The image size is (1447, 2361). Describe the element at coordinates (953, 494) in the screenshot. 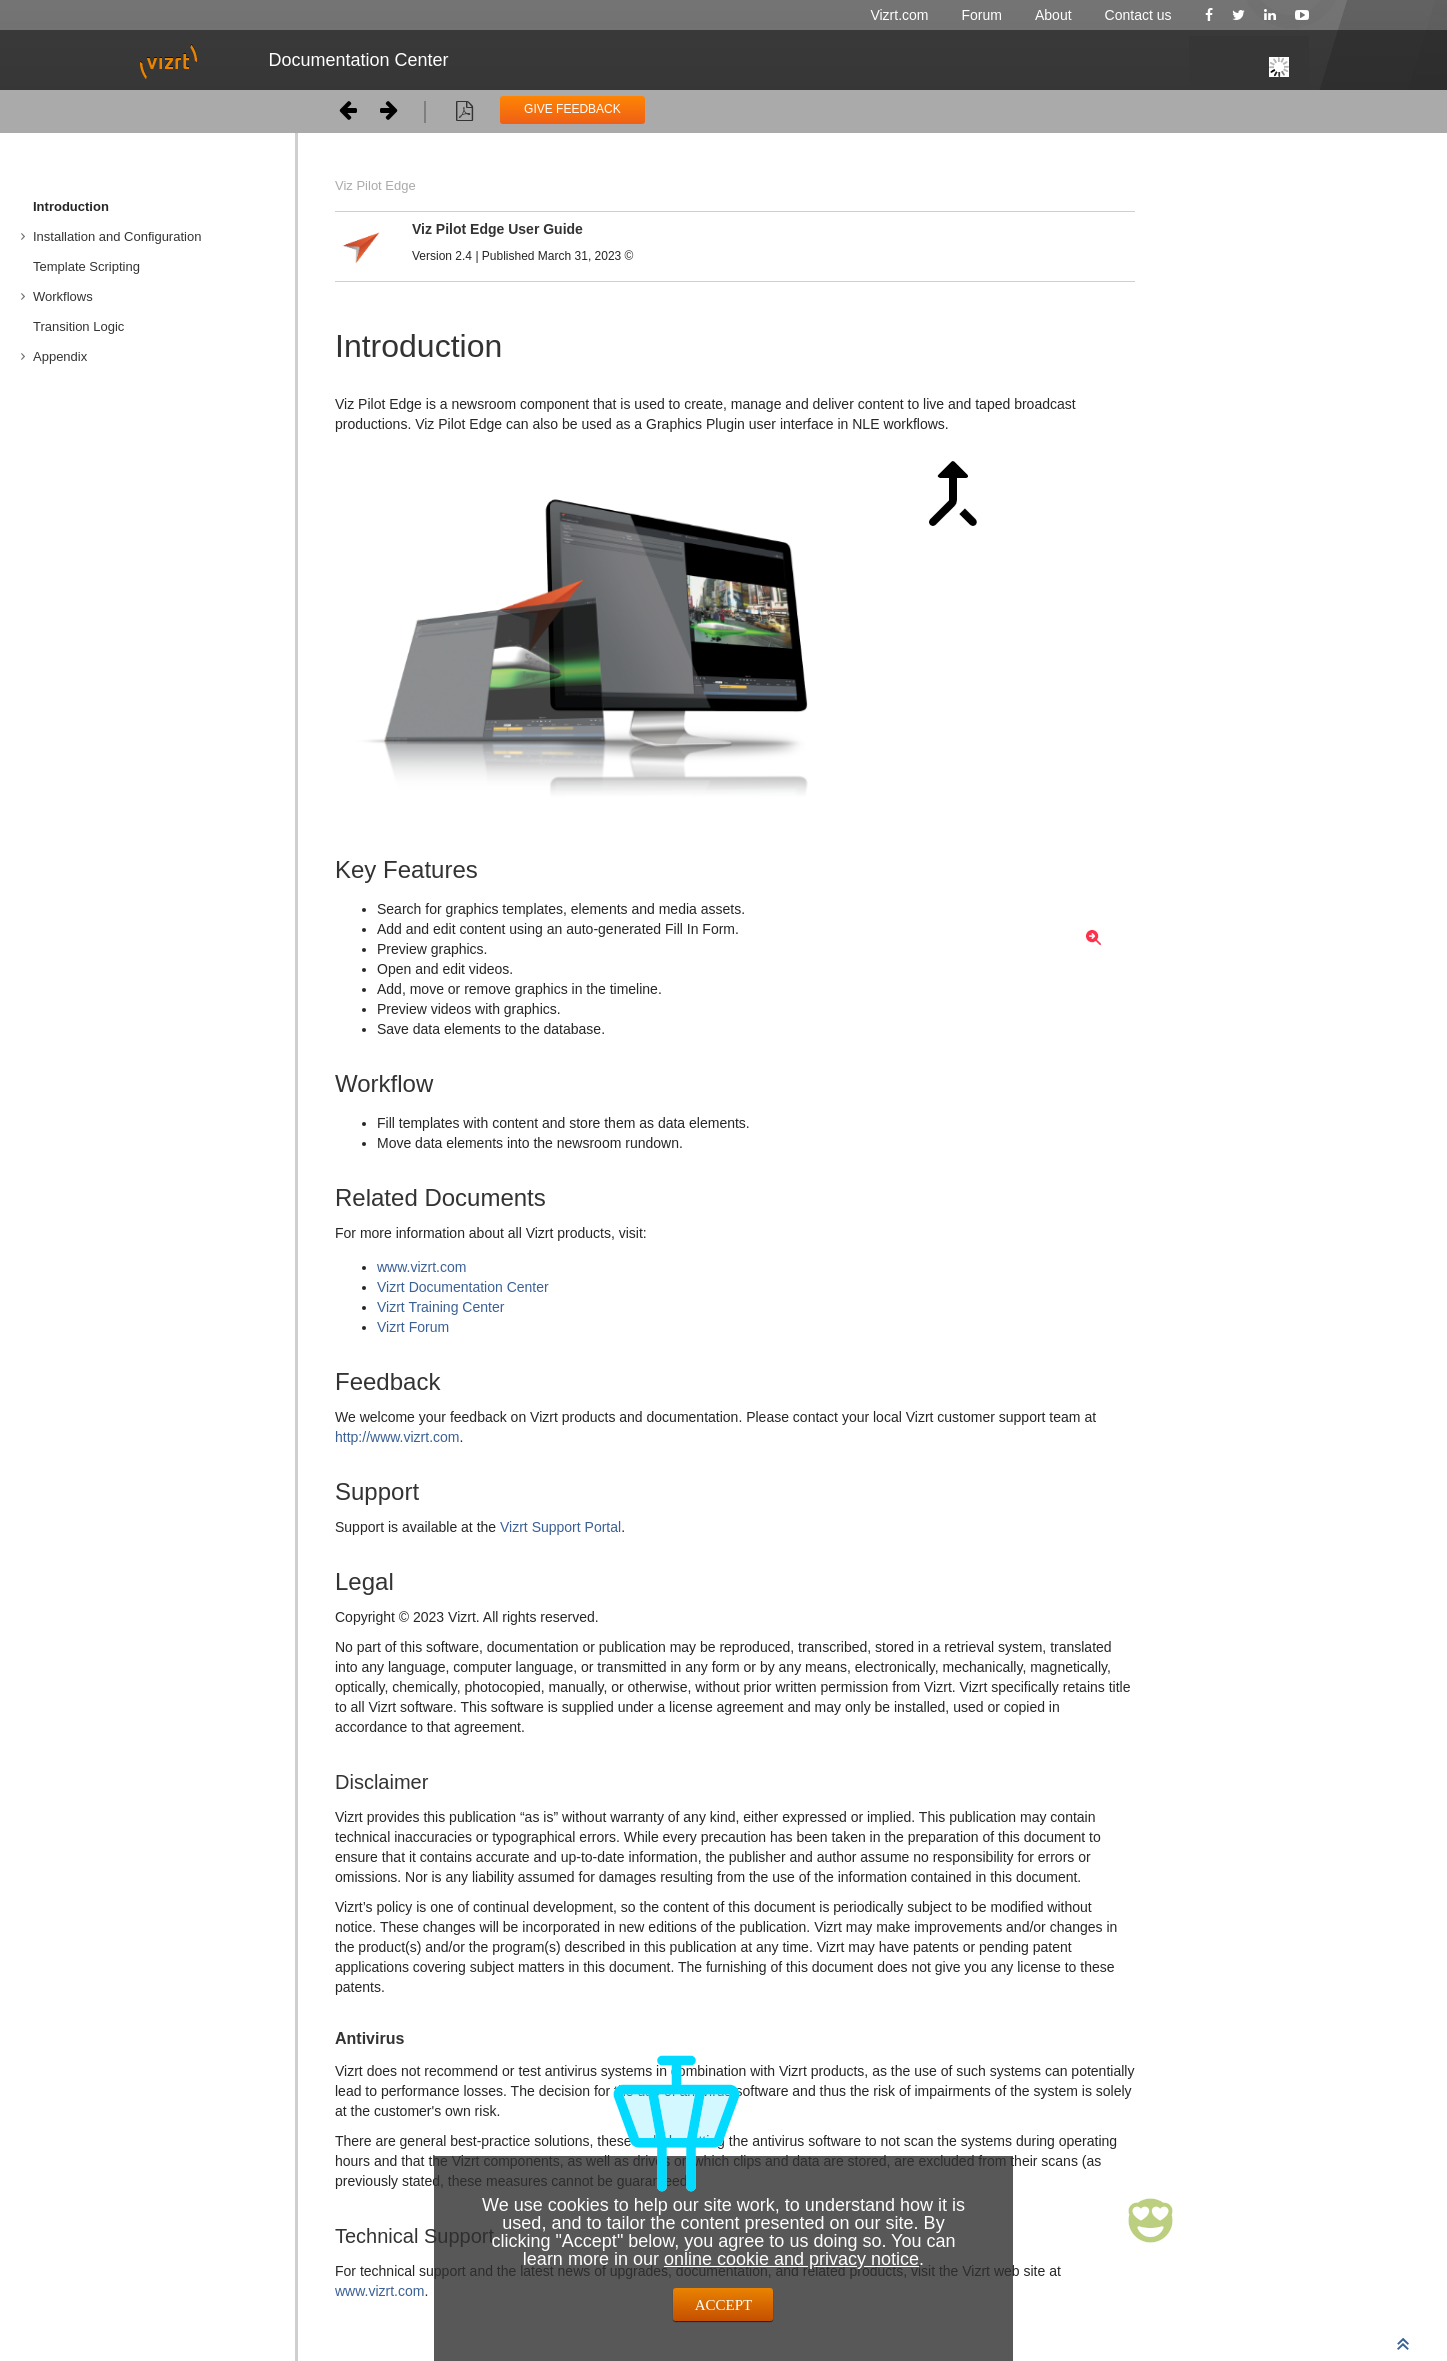

I see `merge branches or items together` at that location.